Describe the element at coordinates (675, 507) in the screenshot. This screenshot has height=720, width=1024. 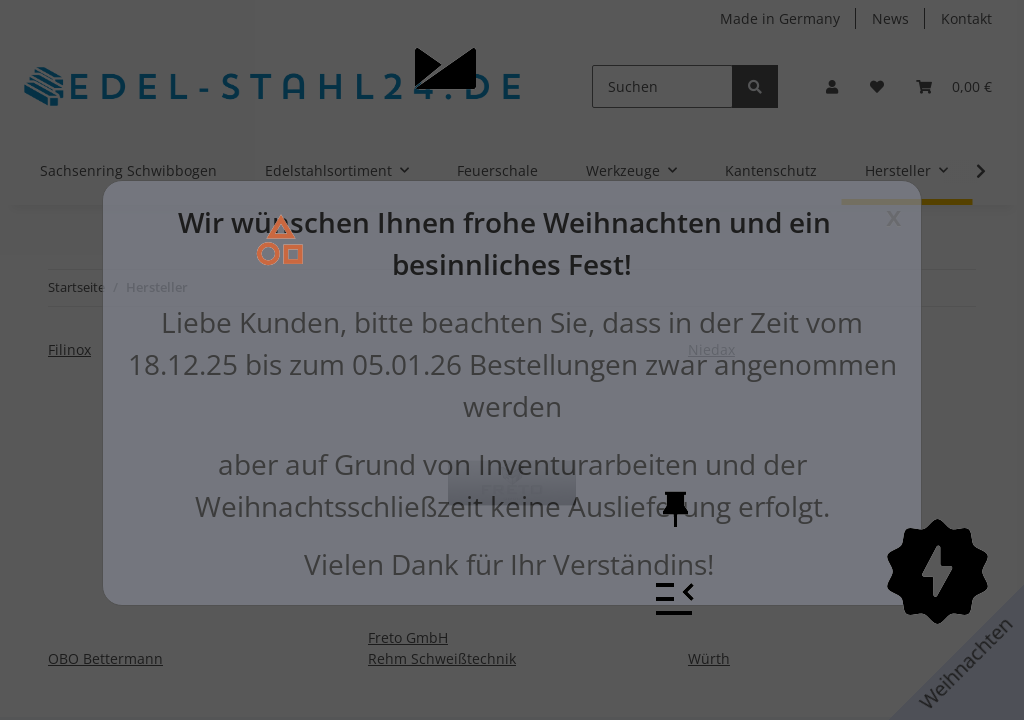
I see `pin an item to keep it visible` at that location.